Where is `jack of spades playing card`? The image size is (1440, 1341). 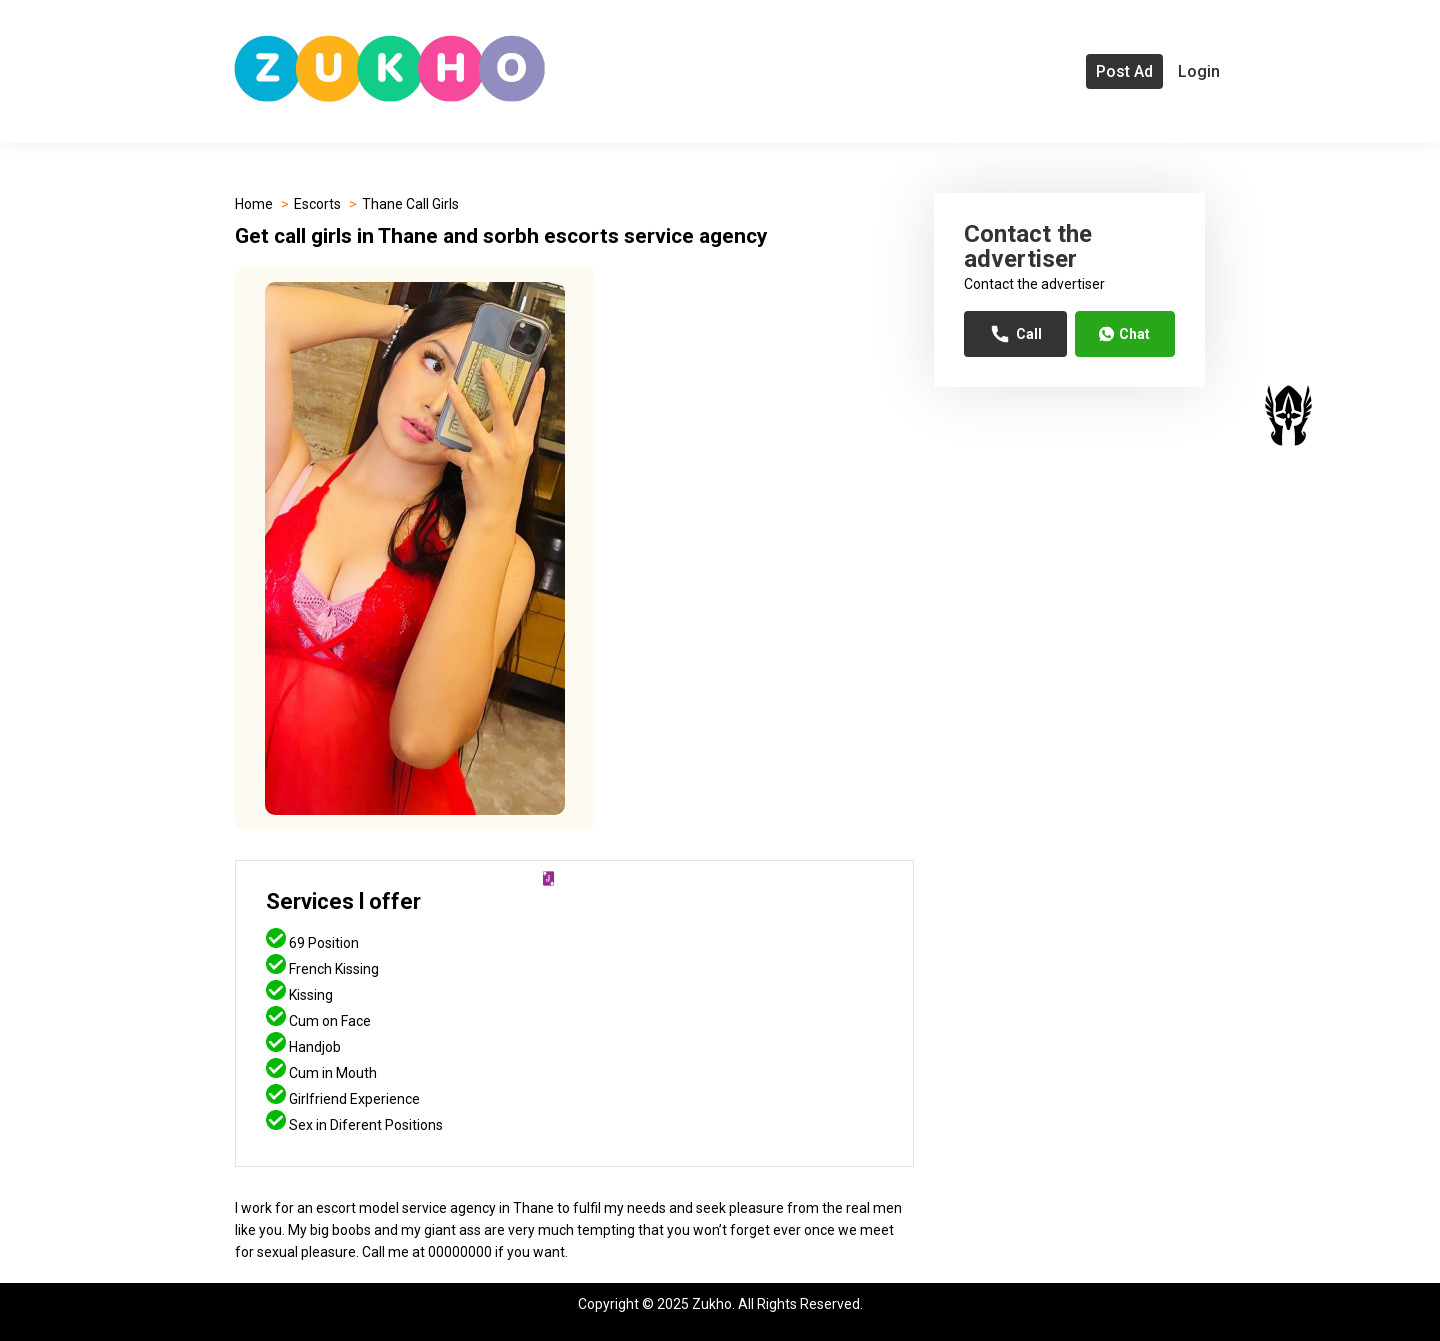 jack of spades playing card is located at coordinates (548, 878).